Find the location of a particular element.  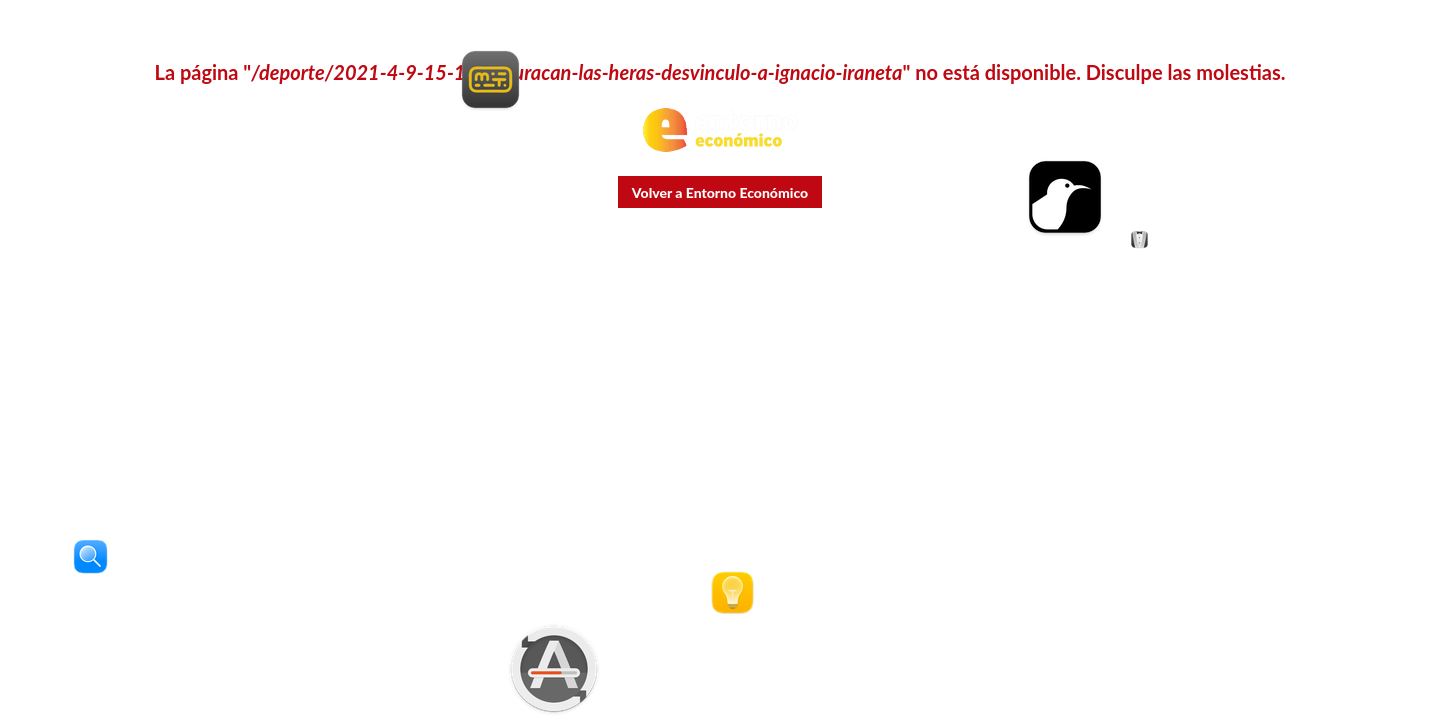

check for and install system software updates is located at coordinates (554, 669).